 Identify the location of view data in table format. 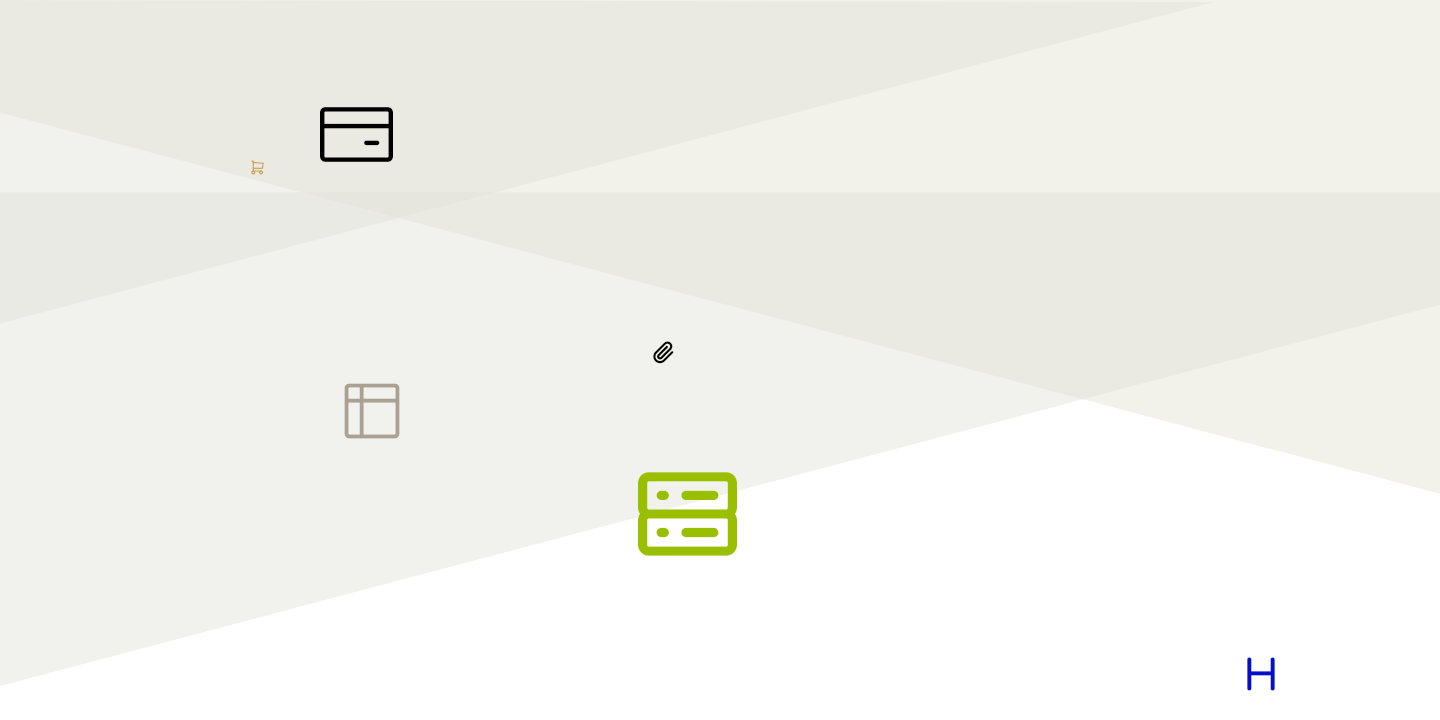
(372, 411).